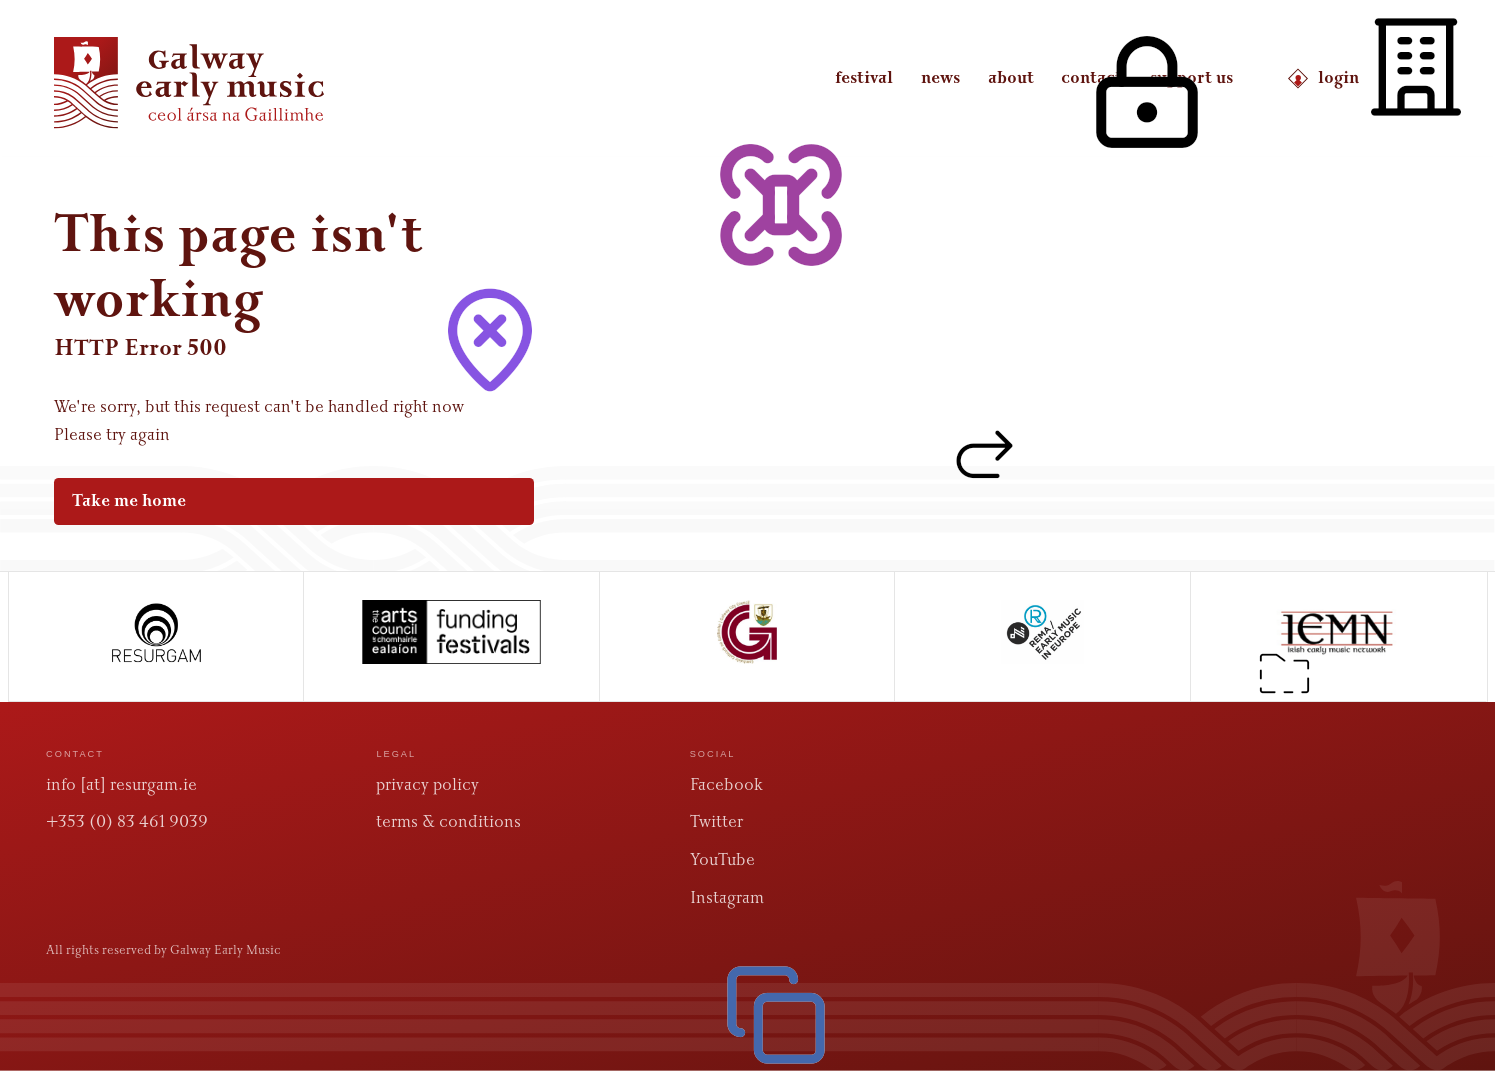 Image resolution: width=1495 pixels, height=1071 pixels. I want to click on remove a saved location, so click(490, 340).